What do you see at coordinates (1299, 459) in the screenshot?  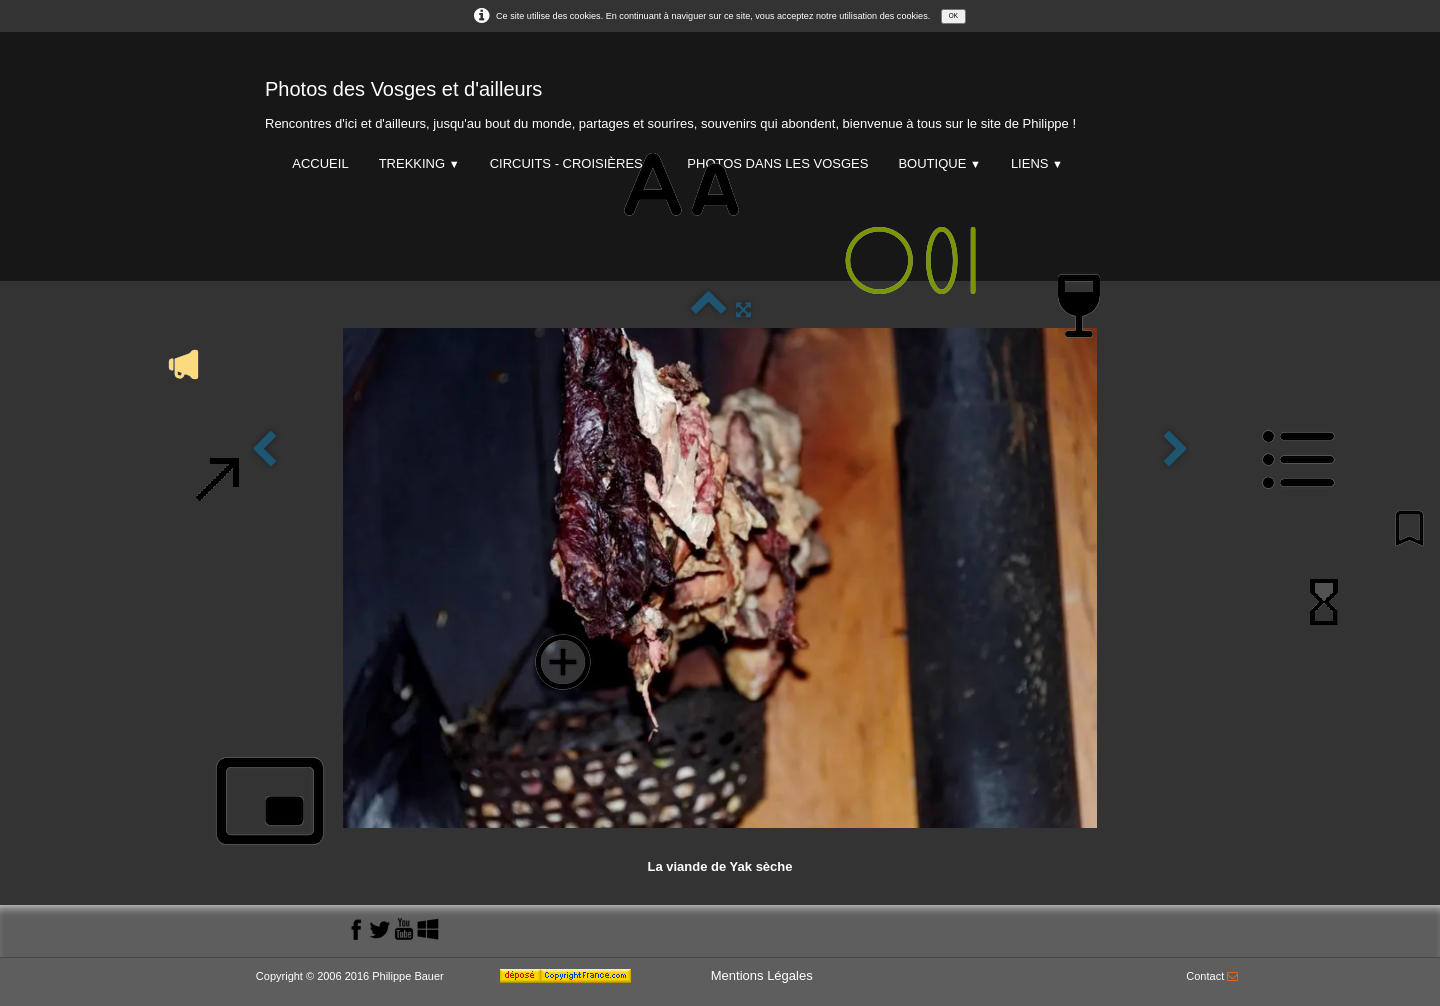 I see `view items as a bulleted list` at bounding box center [1299, 459].